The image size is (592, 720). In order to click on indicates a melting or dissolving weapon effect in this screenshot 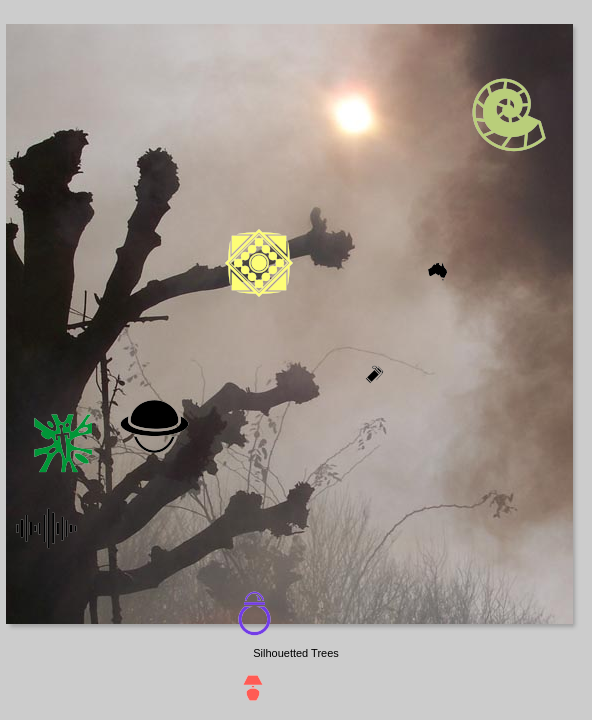, I will do `click(63, 443)`.